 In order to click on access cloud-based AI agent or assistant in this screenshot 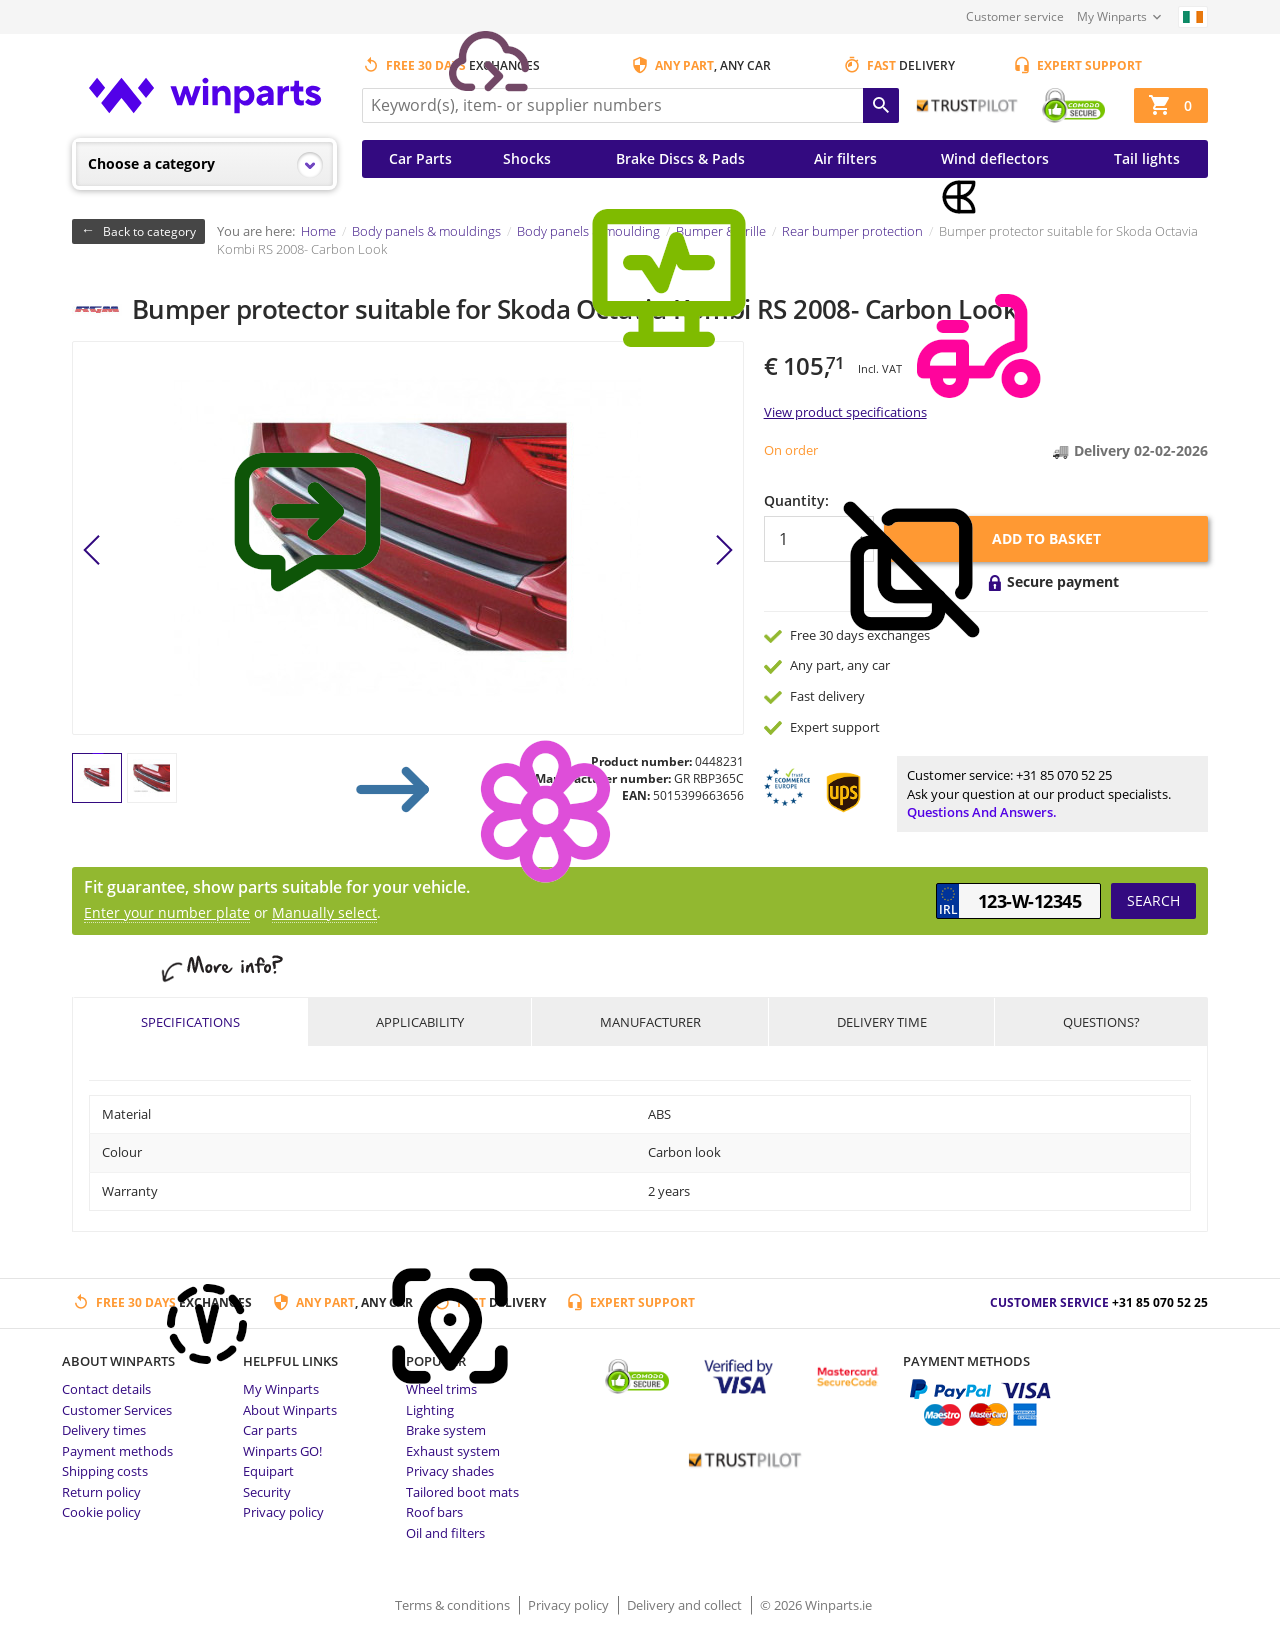, I will do `click(489, 64)`.